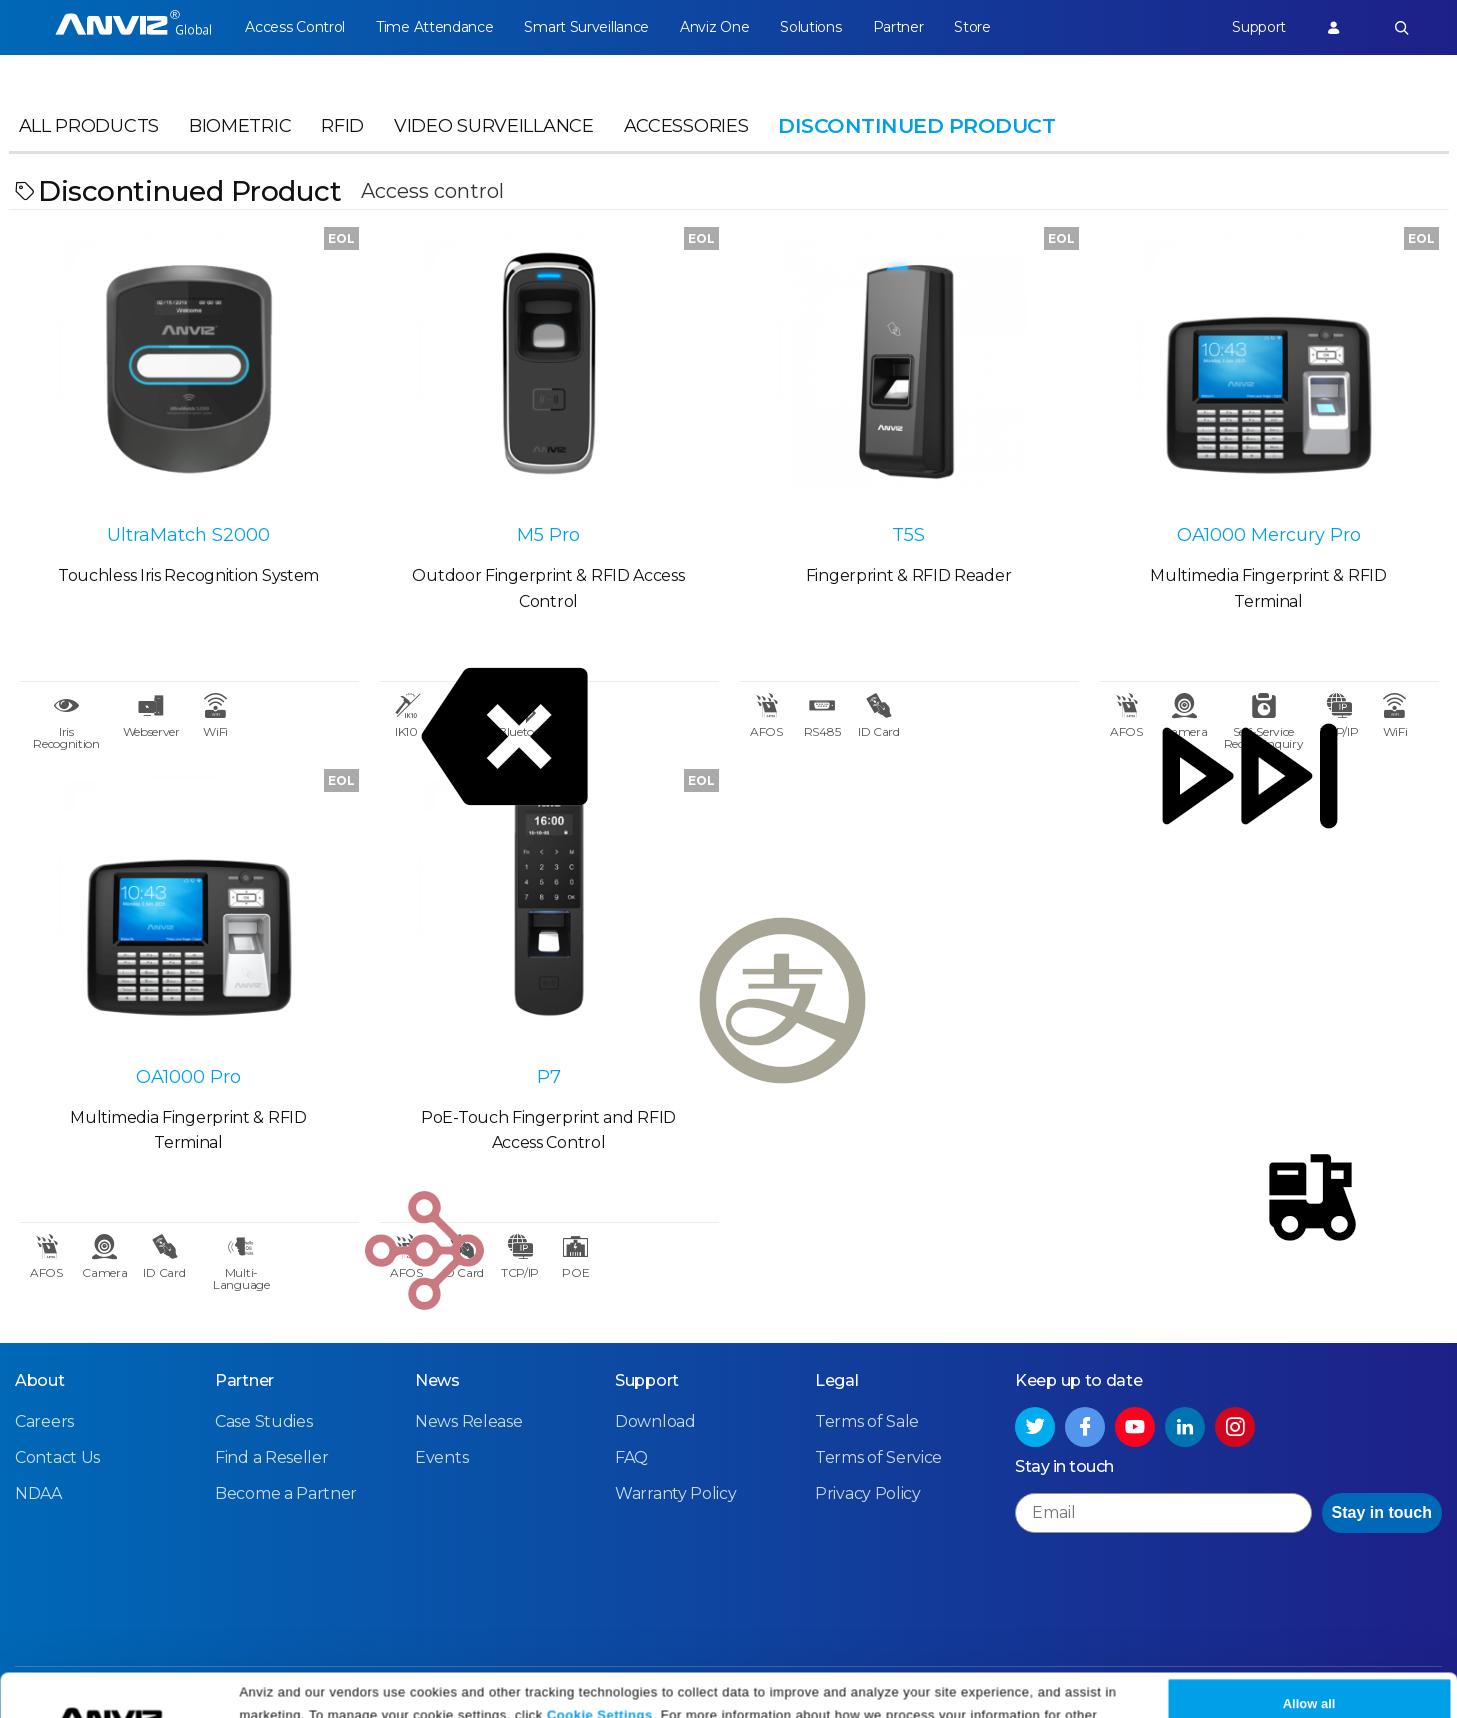 Image resolution: width=1457 pixels, height=1718 pixels. What do you see at coordinates (424, 1250) in the screenshot?
I see `ray distributed computing framework logo` at bounding box center [424, 1250].